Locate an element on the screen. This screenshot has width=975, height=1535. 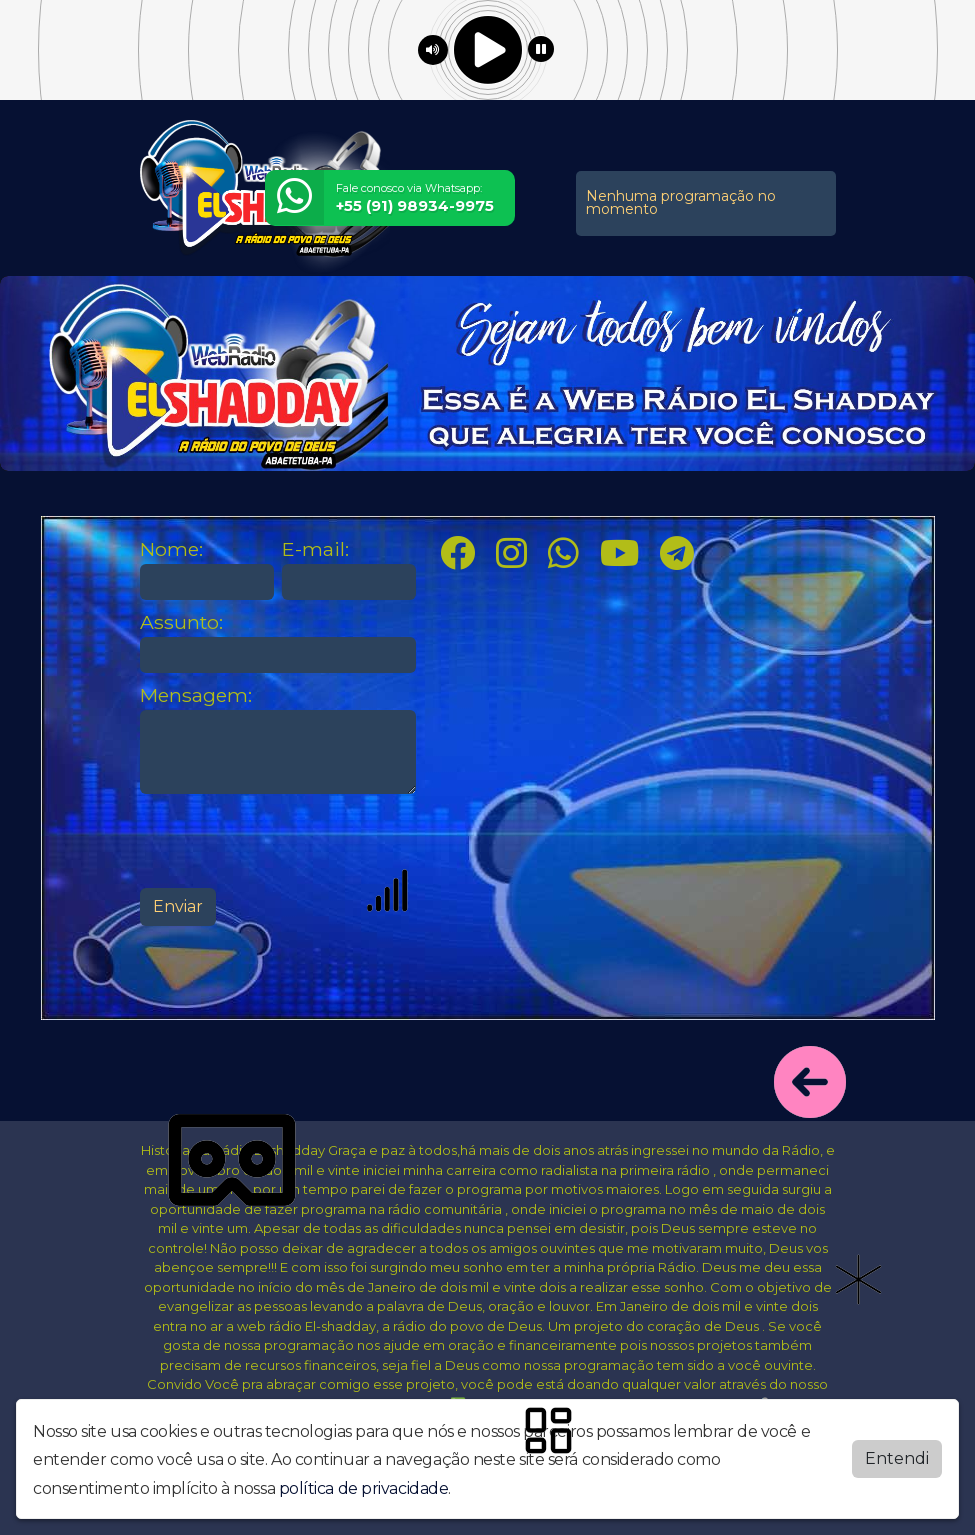
go back to the previous screen is located at coordinates (810, 1082).